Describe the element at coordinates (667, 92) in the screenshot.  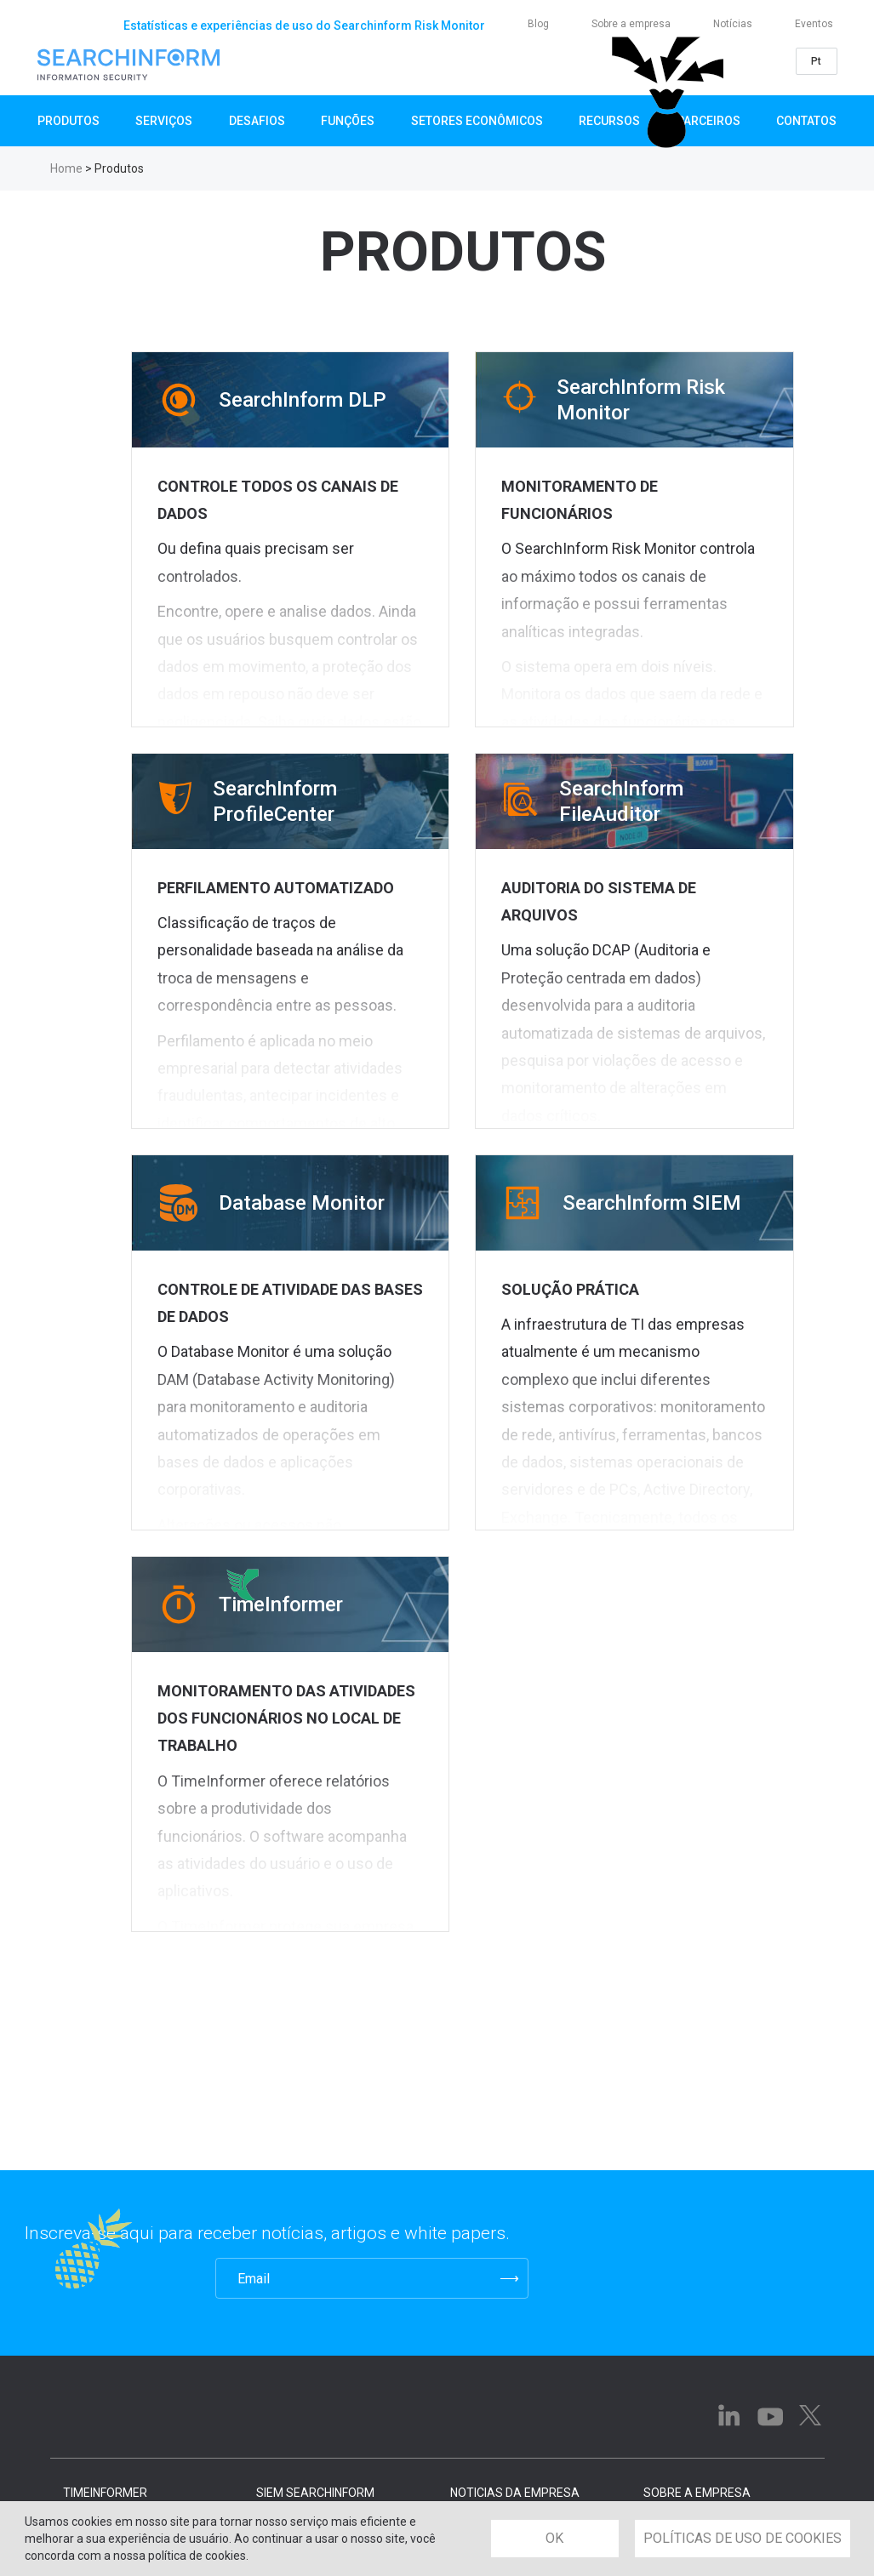
I see `indicates profit or financial gain` at that location.